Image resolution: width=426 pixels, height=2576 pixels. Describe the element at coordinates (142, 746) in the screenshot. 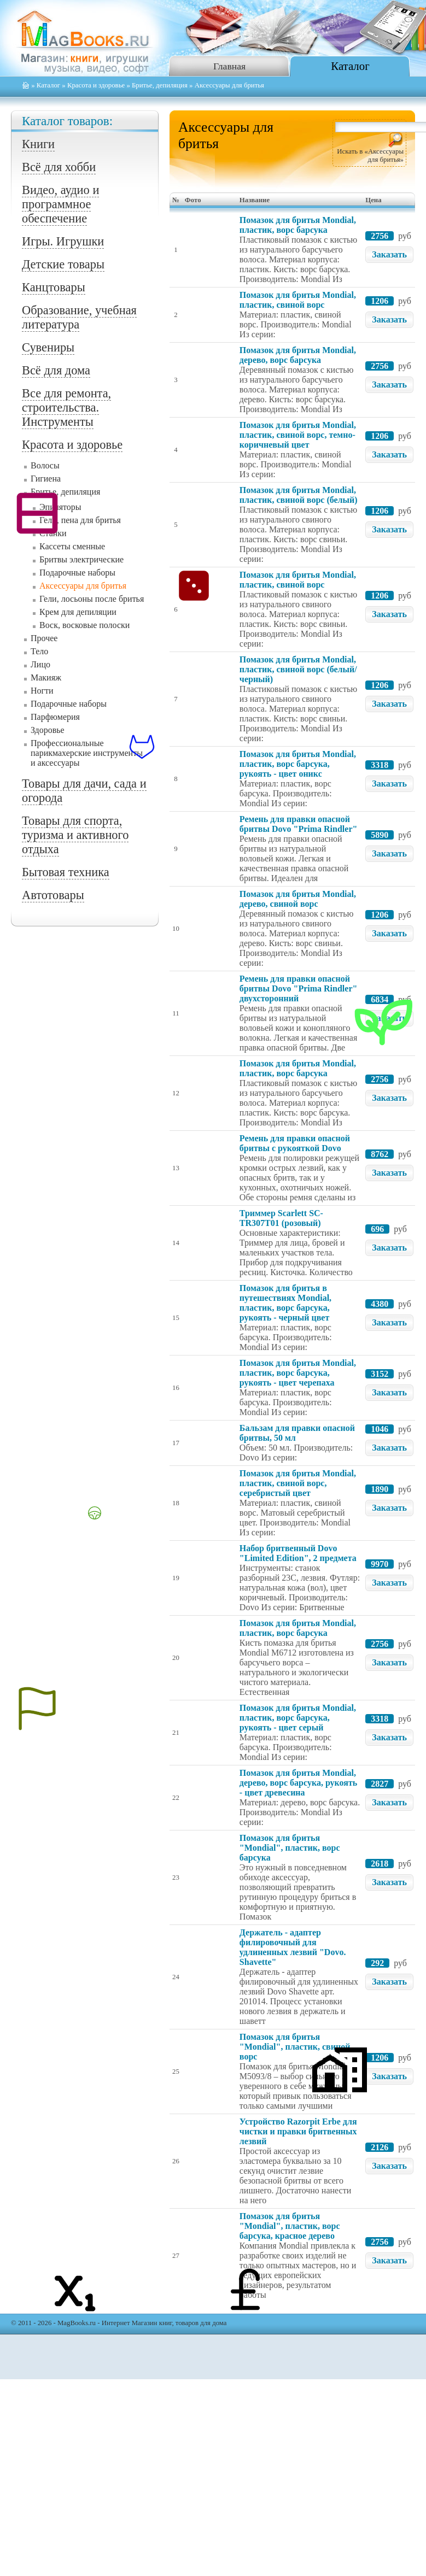

I see `open gitlab repository` at that location.